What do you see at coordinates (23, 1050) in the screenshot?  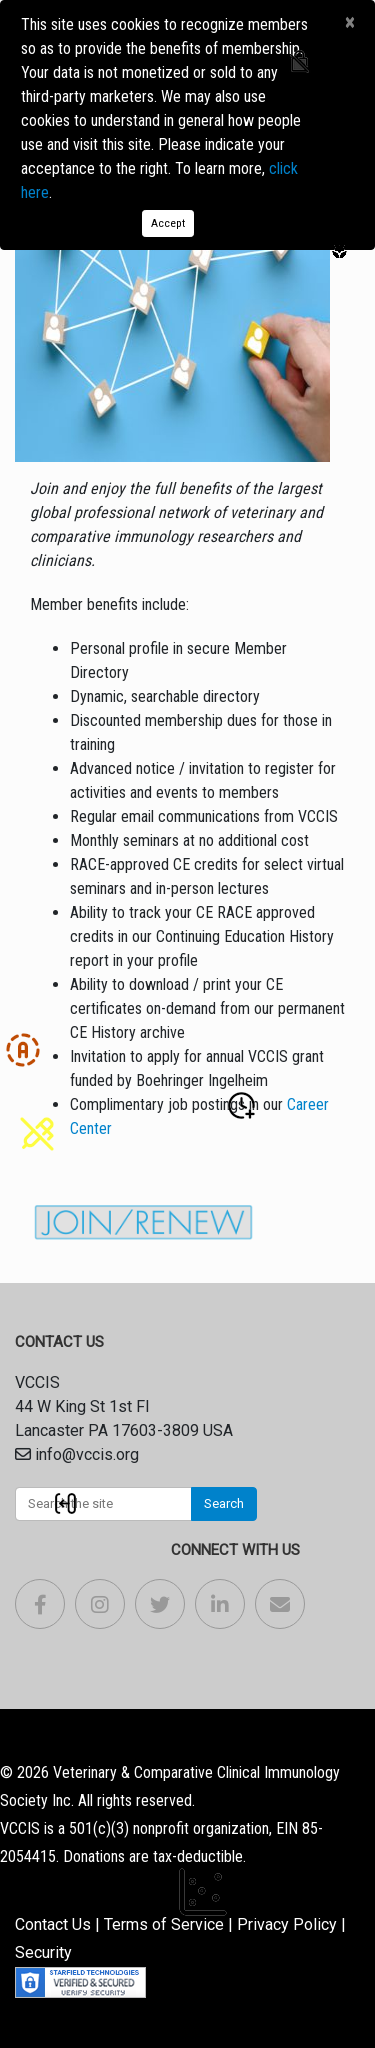 I see `indicates a draft or pending annotation` at bounding box center [23, 1050].